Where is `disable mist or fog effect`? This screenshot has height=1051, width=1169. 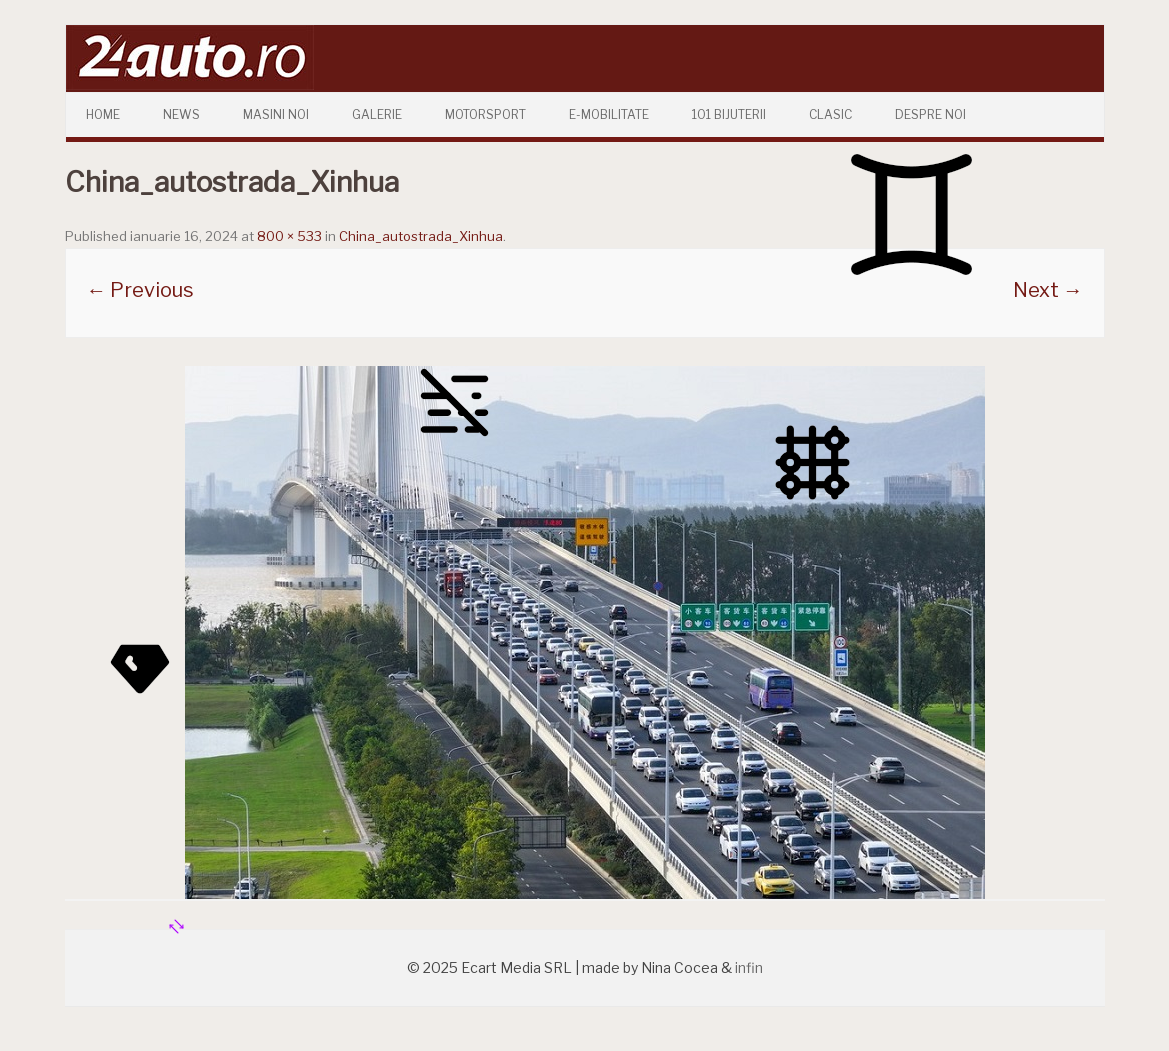 disable mist or fog effect is located at coordinates (454, 402).